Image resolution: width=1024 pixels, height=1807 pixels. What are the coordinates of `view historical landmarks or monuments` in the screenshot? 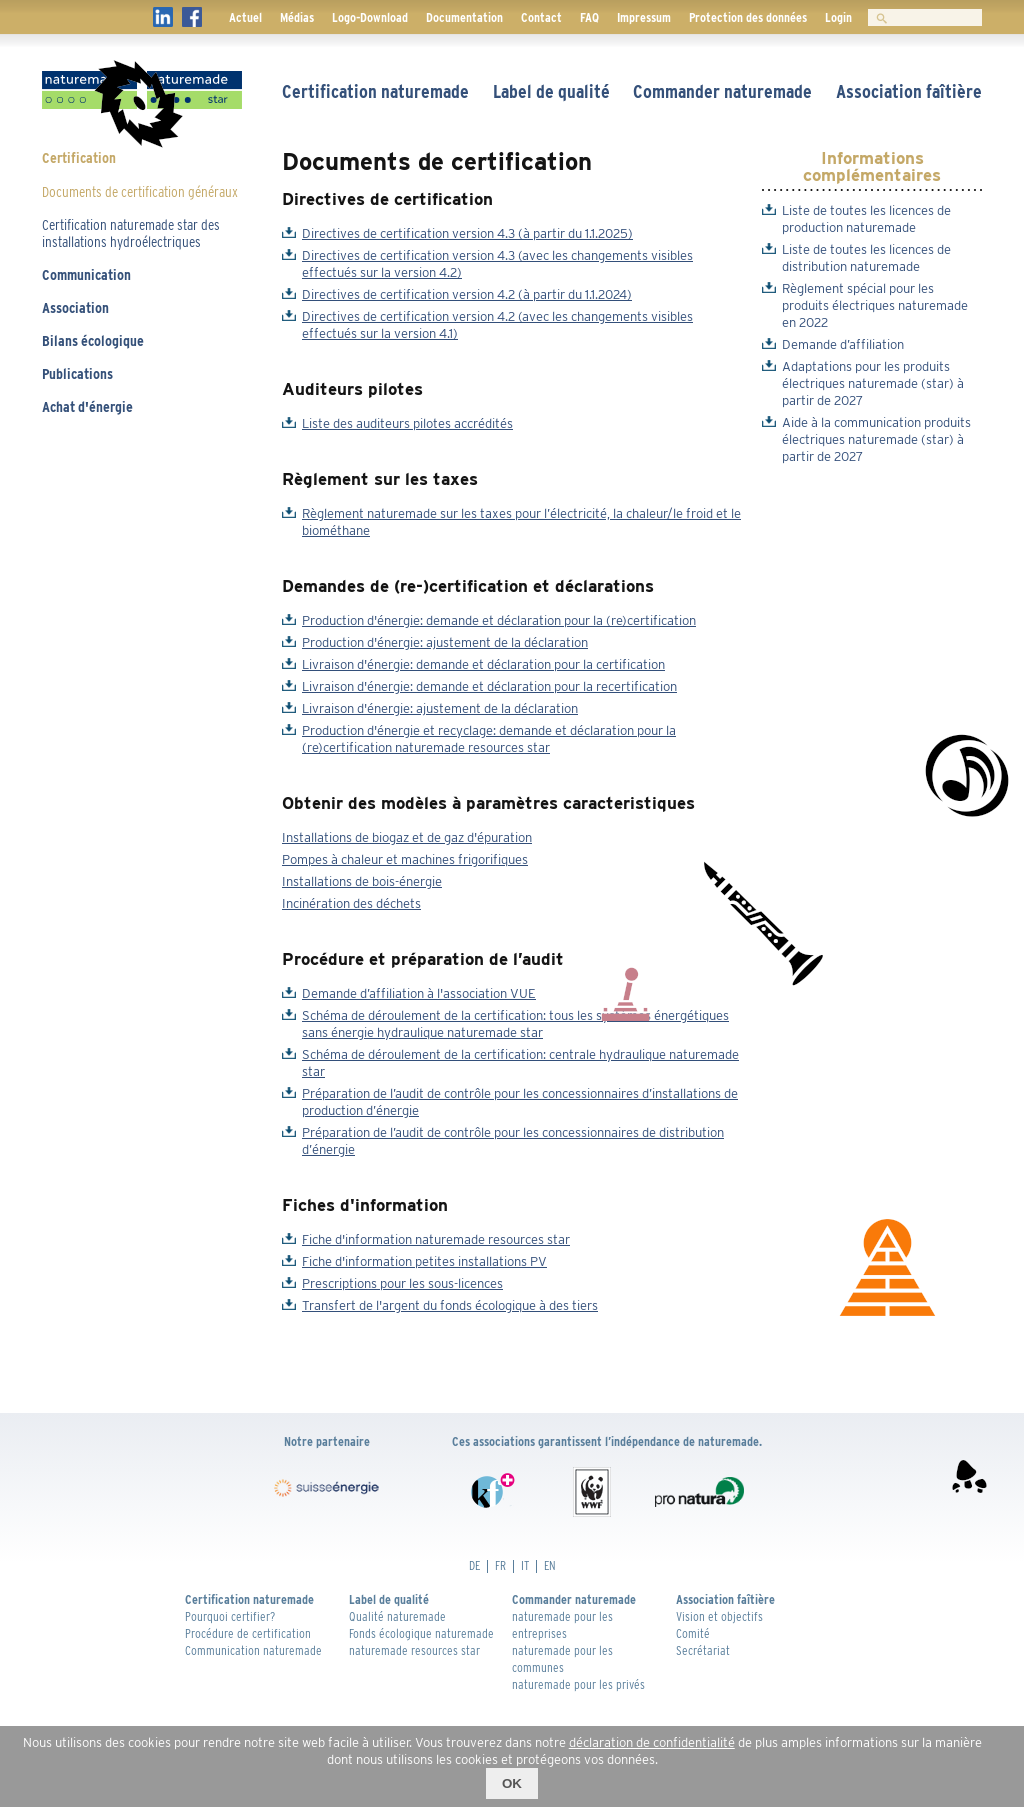 It's located at (887, 1267).